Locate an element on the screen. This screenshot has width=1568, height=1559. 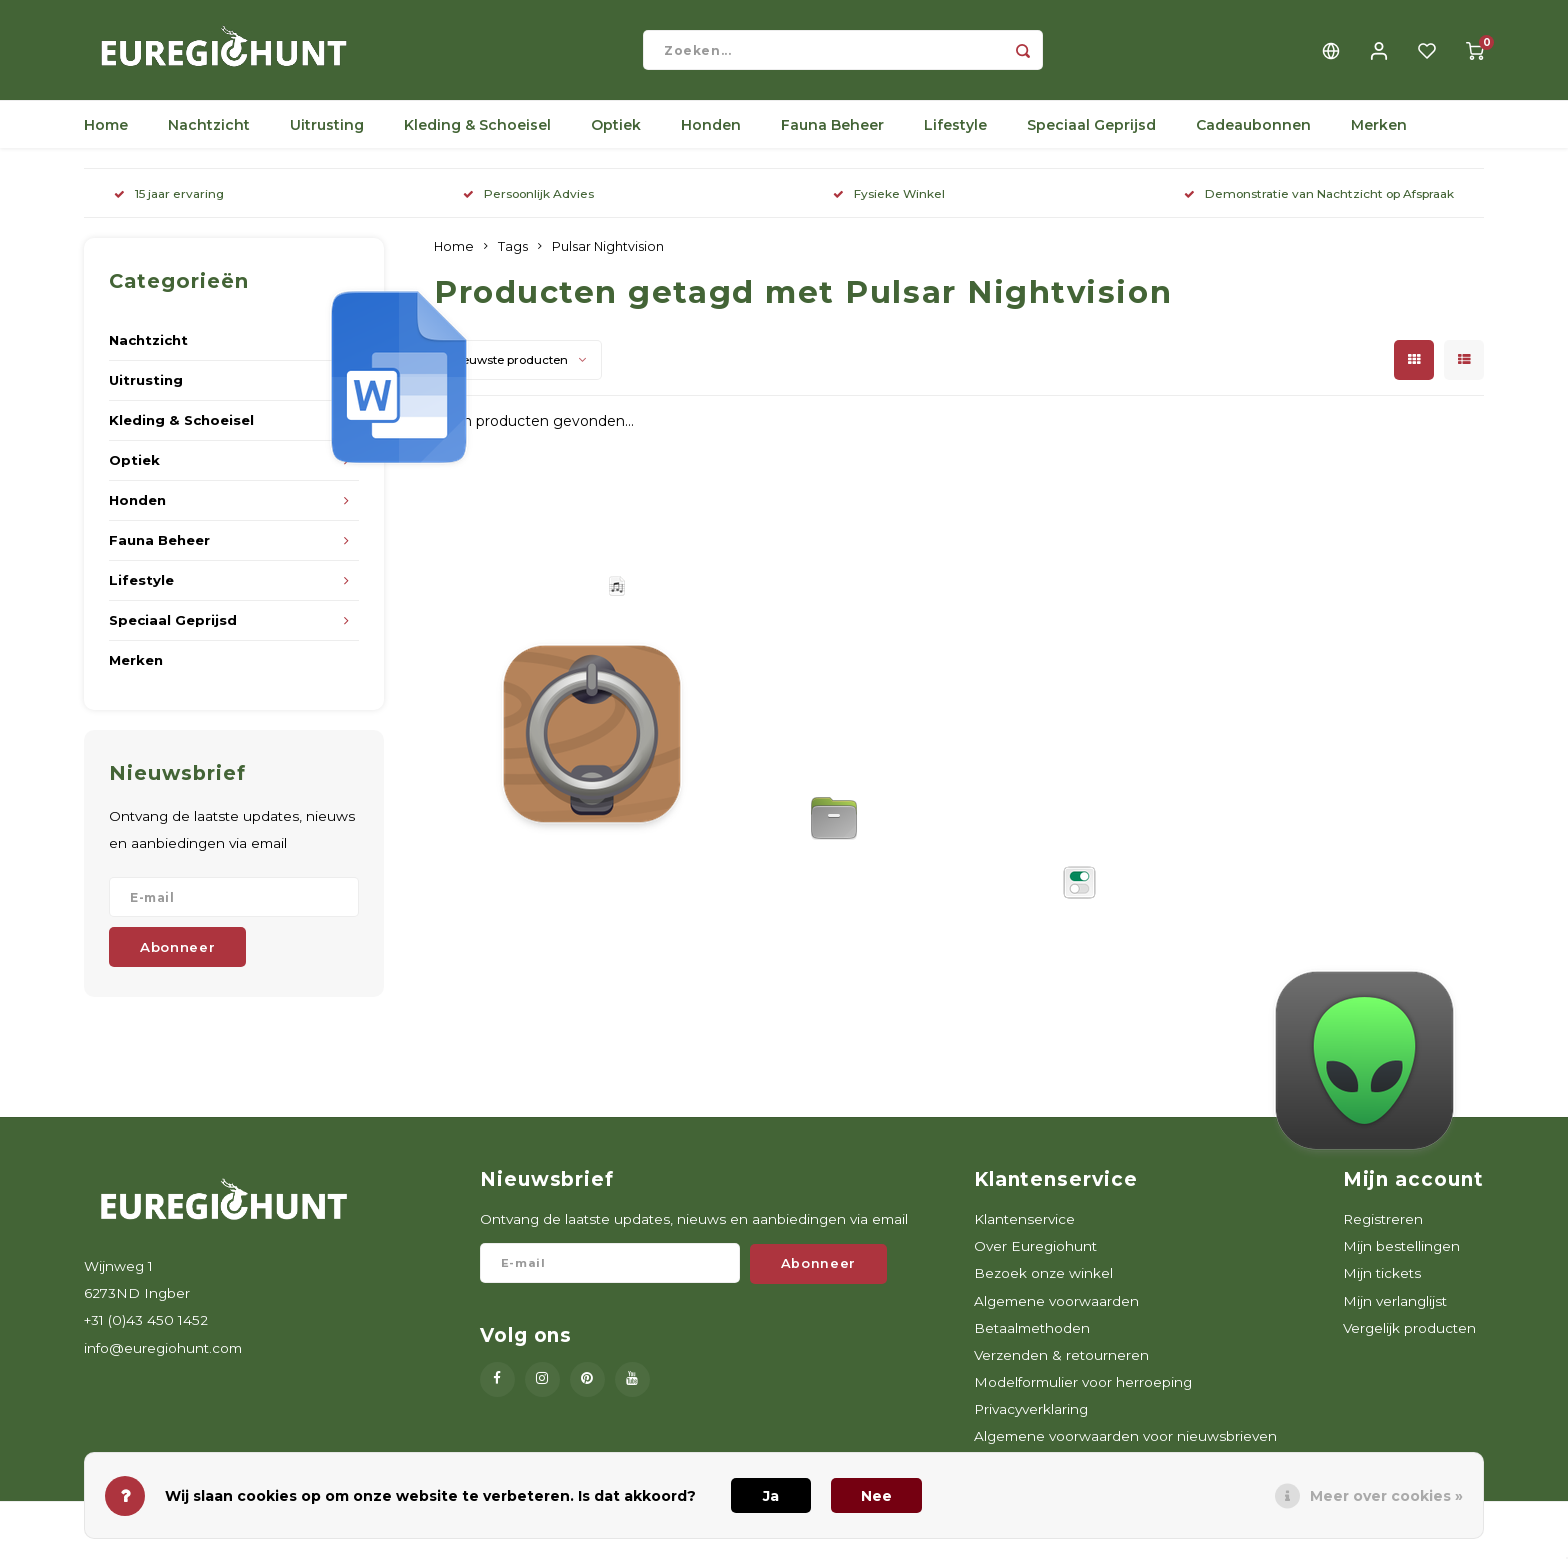
open DoorKnocker app is located at coordinates (592, 734).